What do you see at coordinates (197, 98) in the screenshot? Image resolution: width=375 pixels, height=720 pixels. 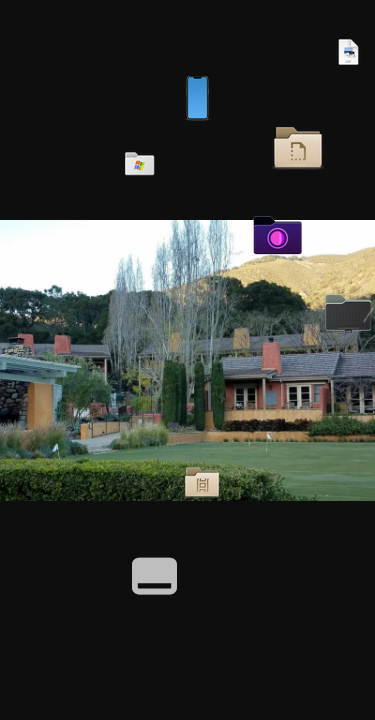 I see `iPhone 13 Pro device icon` at bounding box center [197, 98].